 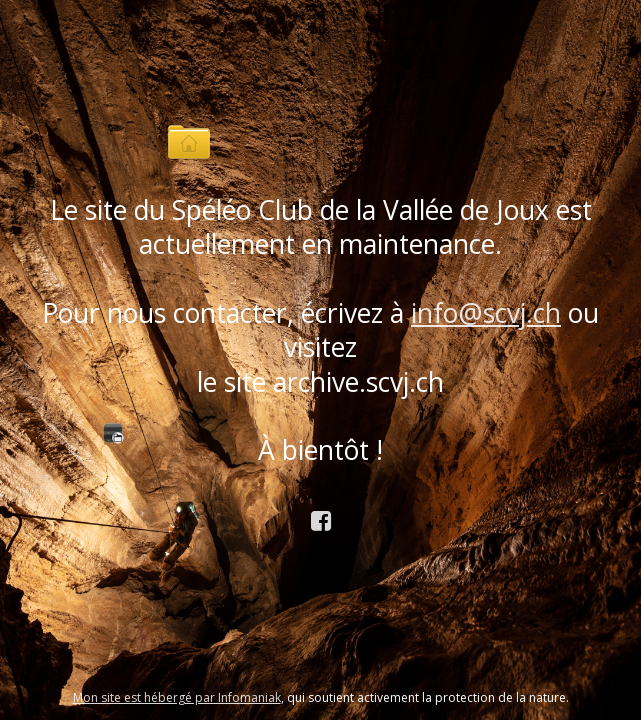 I want to click on configure ftp server settings, so click(x=113, y=433).